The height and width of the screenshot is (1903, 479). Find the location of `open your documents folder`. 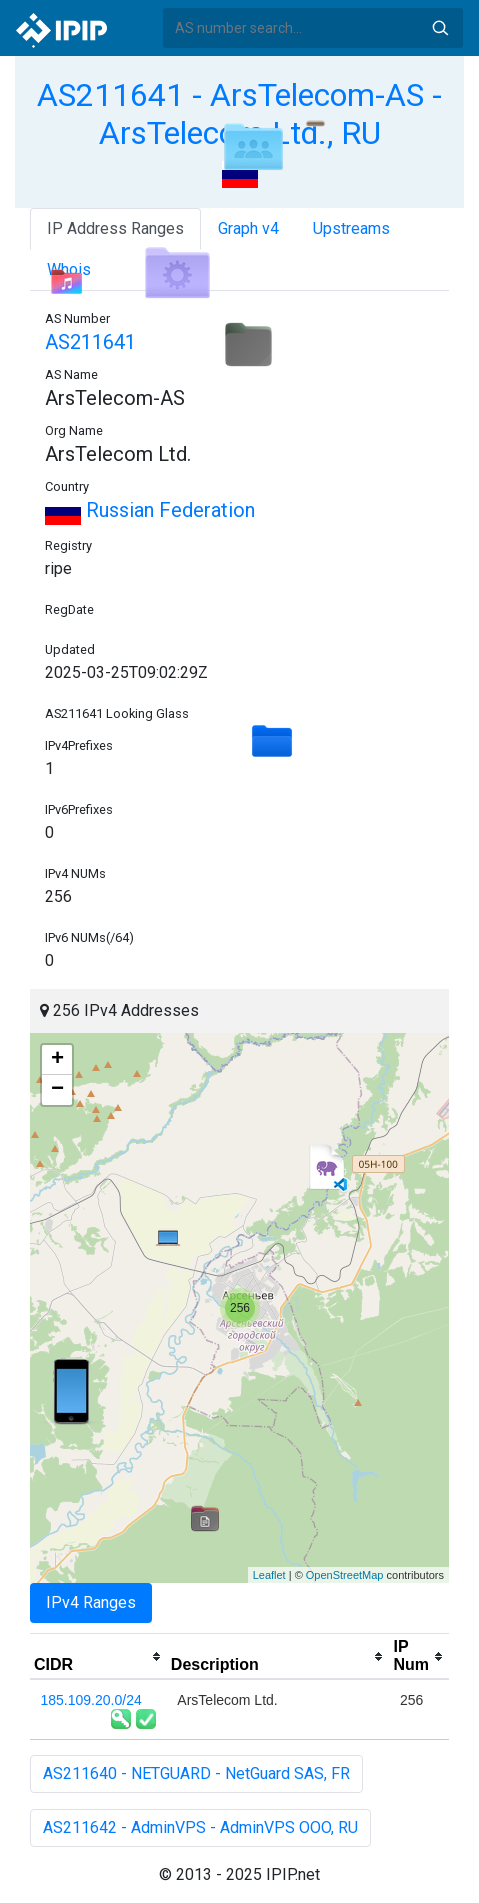

open your documents folder is located at coordinates (205, 1518).